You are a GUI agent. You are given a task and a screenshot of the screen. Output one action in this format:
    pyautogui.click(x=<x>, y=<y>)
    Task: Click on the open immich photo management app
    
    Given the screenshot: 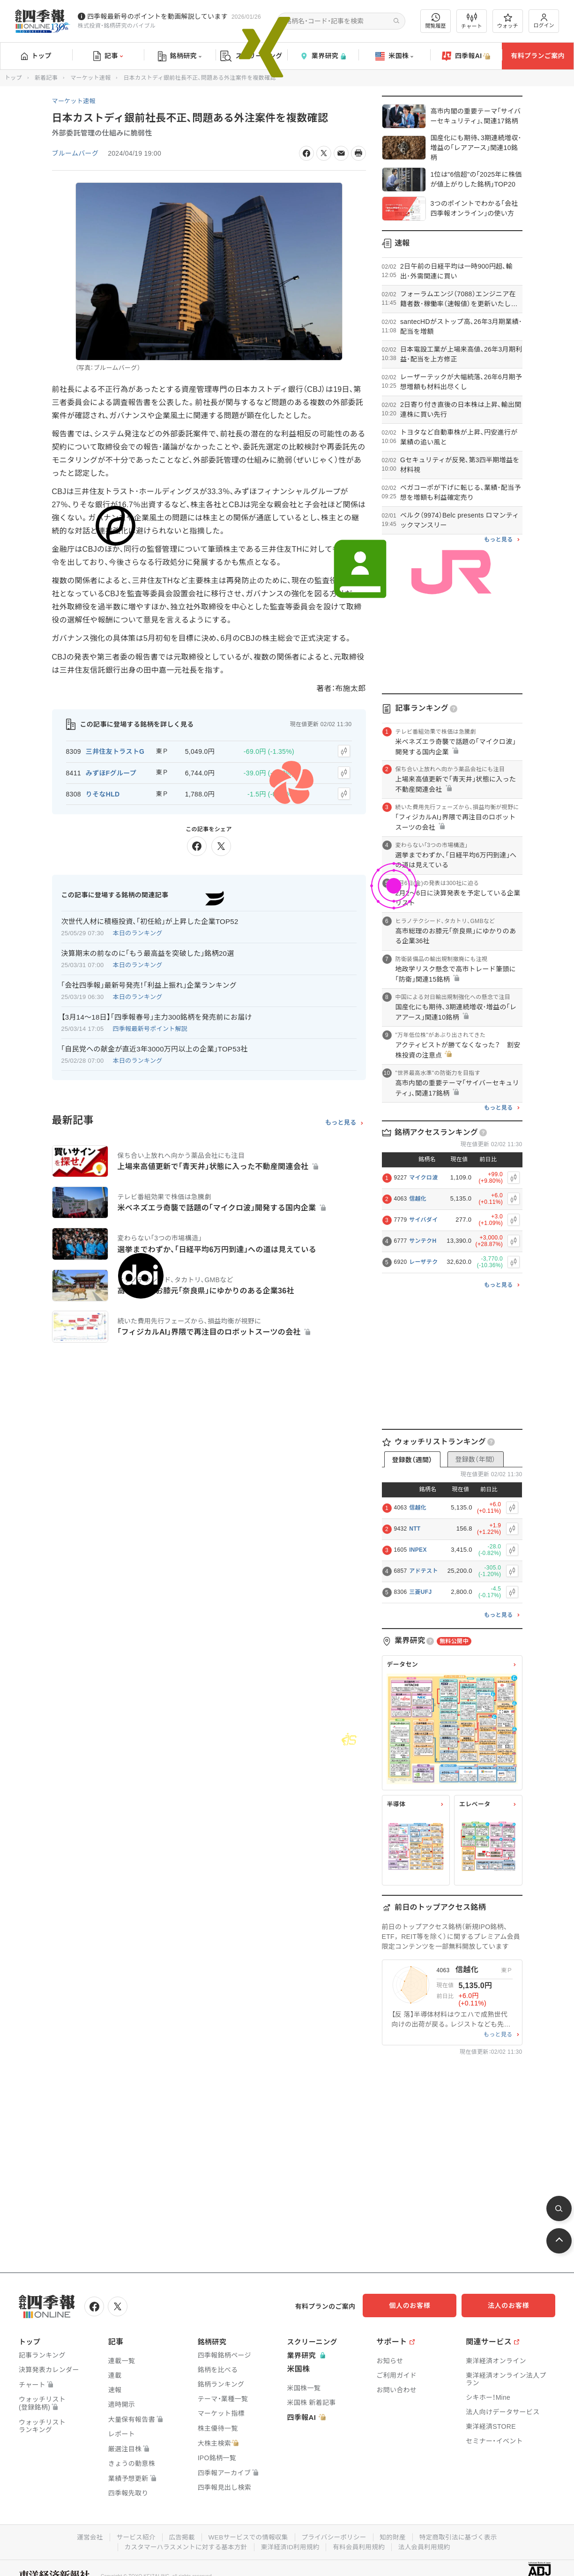 What is the action you would take?
    pyautogui.click(x=291, y=782)
    